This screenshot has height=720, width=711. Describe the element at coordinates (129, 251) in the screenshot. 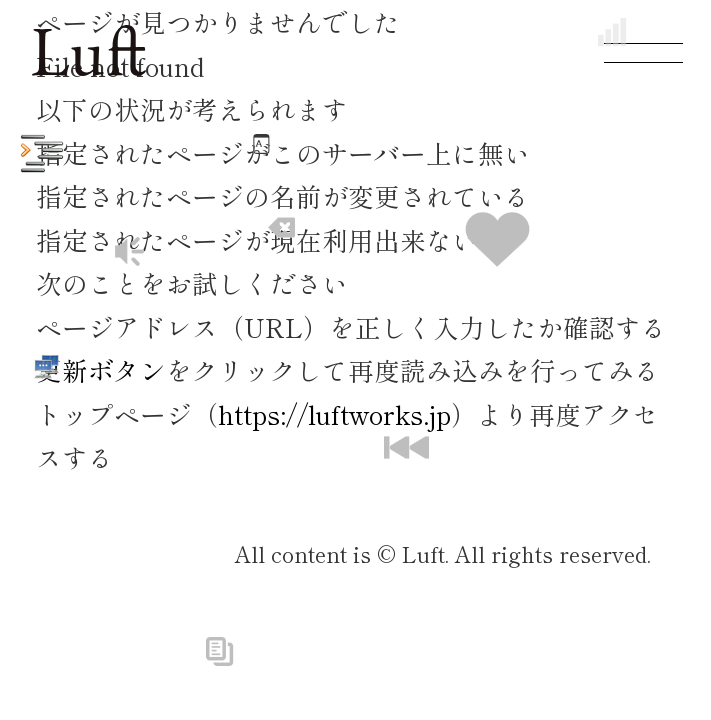

I see `audio speaker output indicator` at that location.